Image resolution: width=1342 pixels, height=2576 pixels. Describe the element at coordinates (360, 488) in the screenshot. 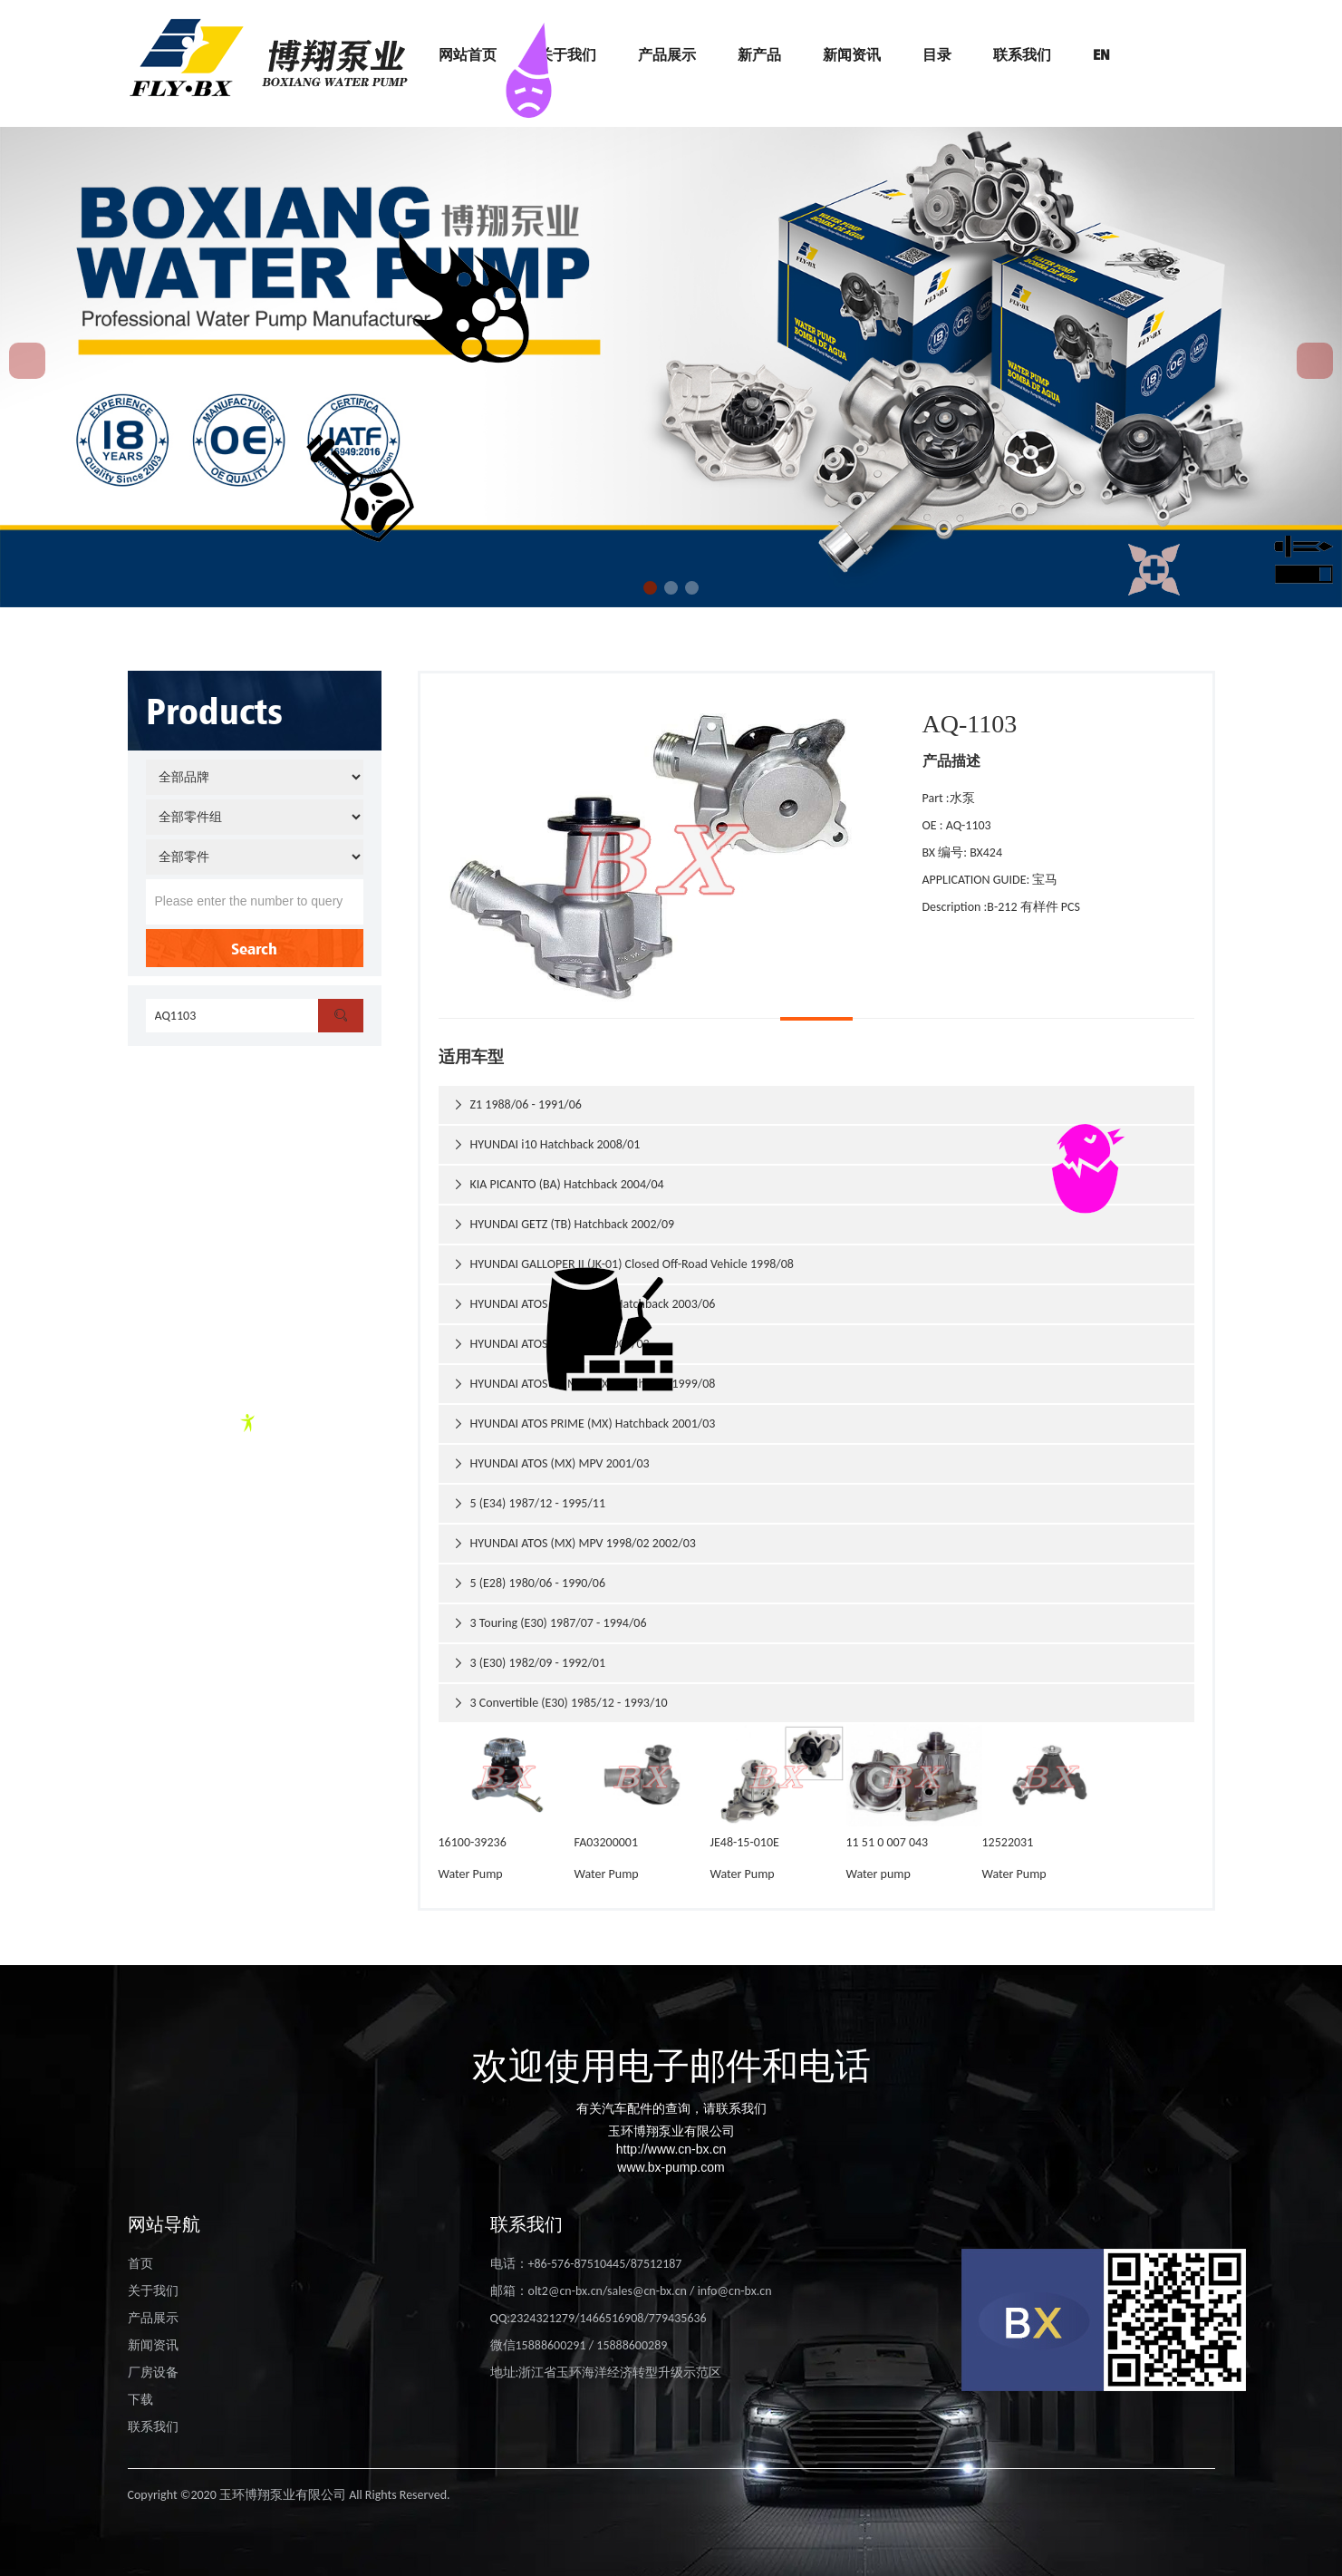

I see `use a madness potion on your character` at that location.